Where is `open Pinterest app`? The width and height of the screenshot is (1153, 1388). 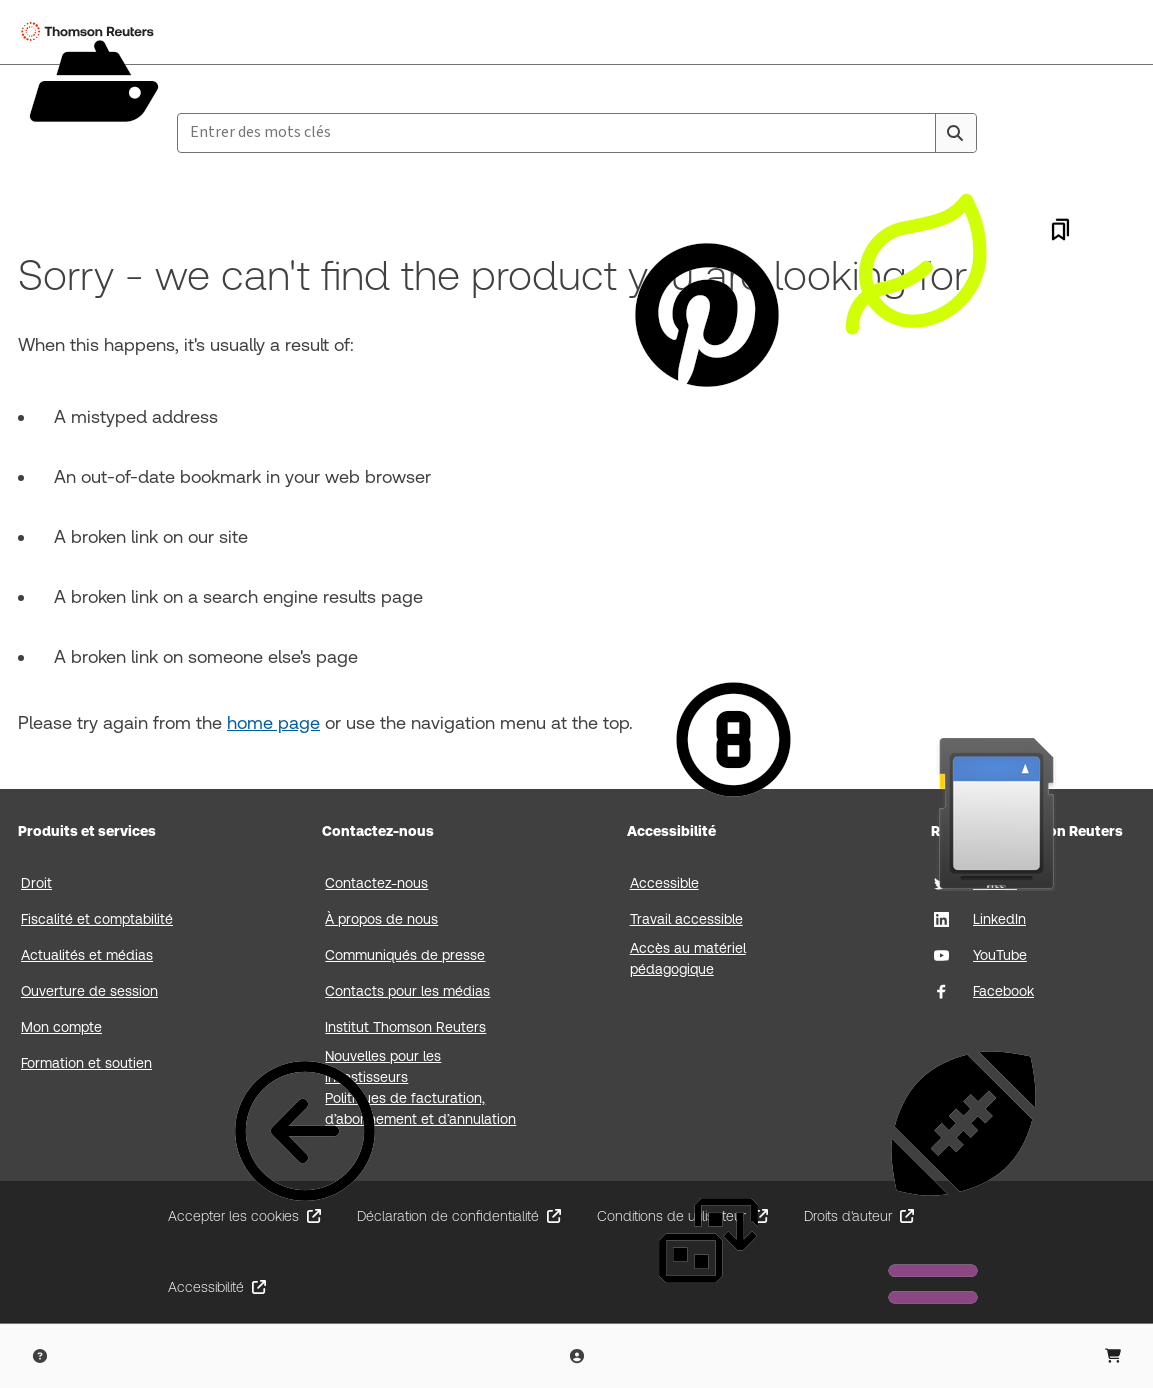
open Pinterest app is located at coordinates (707, 315).